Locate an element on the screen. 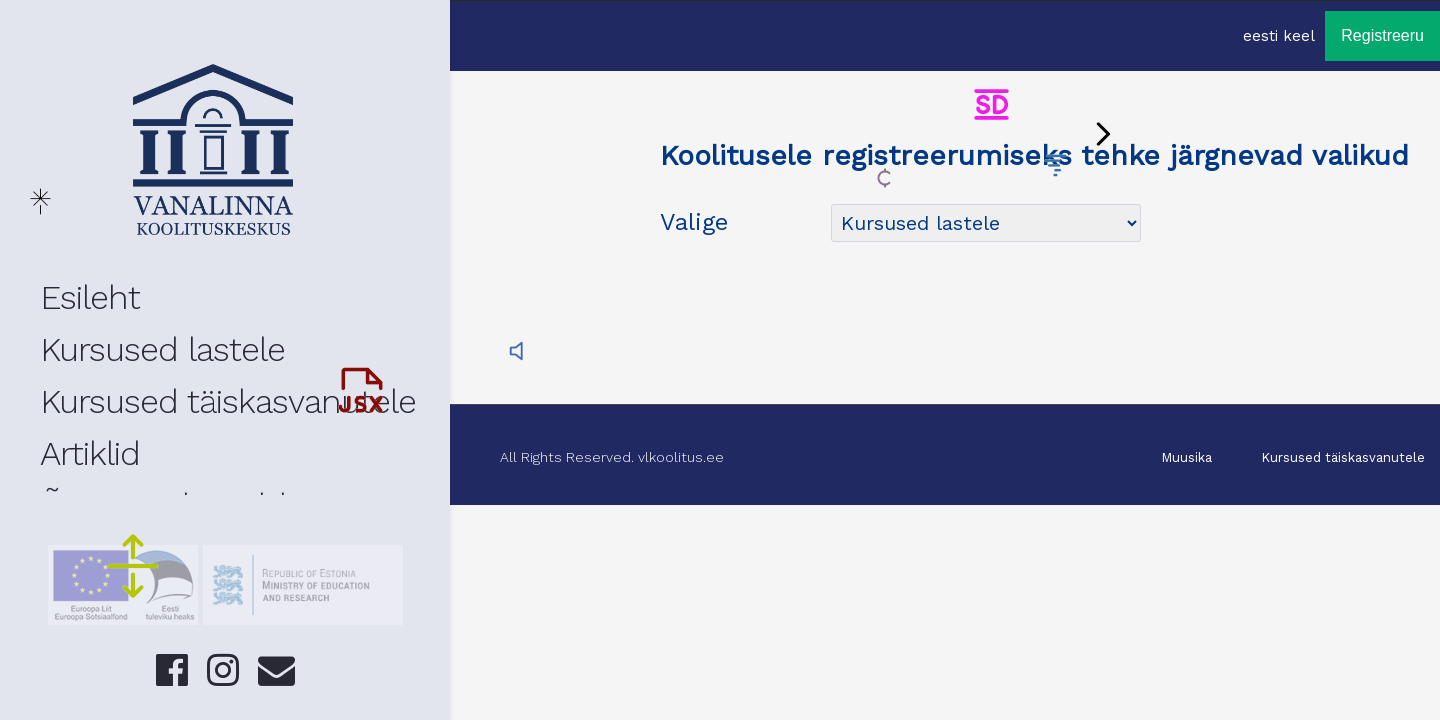 The image size is (1440, 720). link to linktree profile is located at coordinates (40, 201).